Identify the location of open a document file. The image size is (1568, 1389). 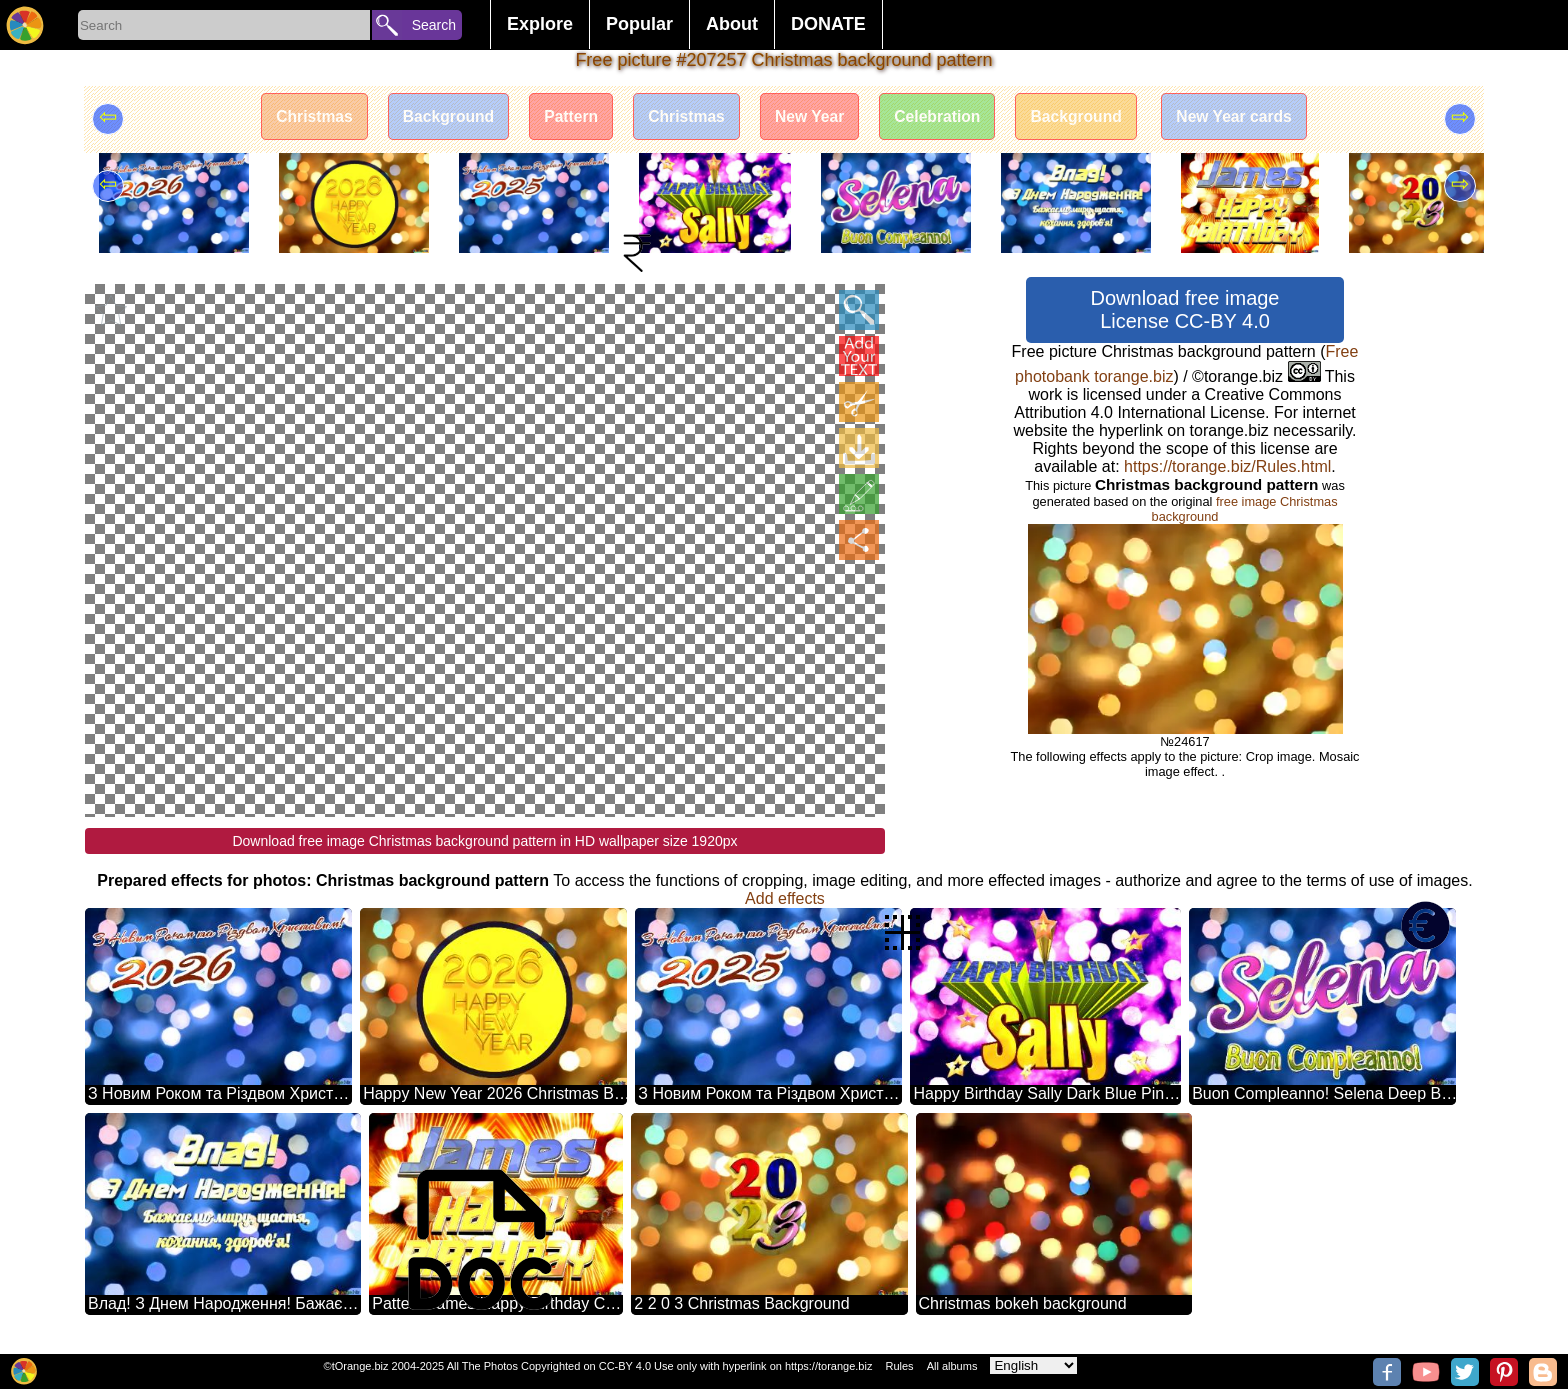
(481, 1245).